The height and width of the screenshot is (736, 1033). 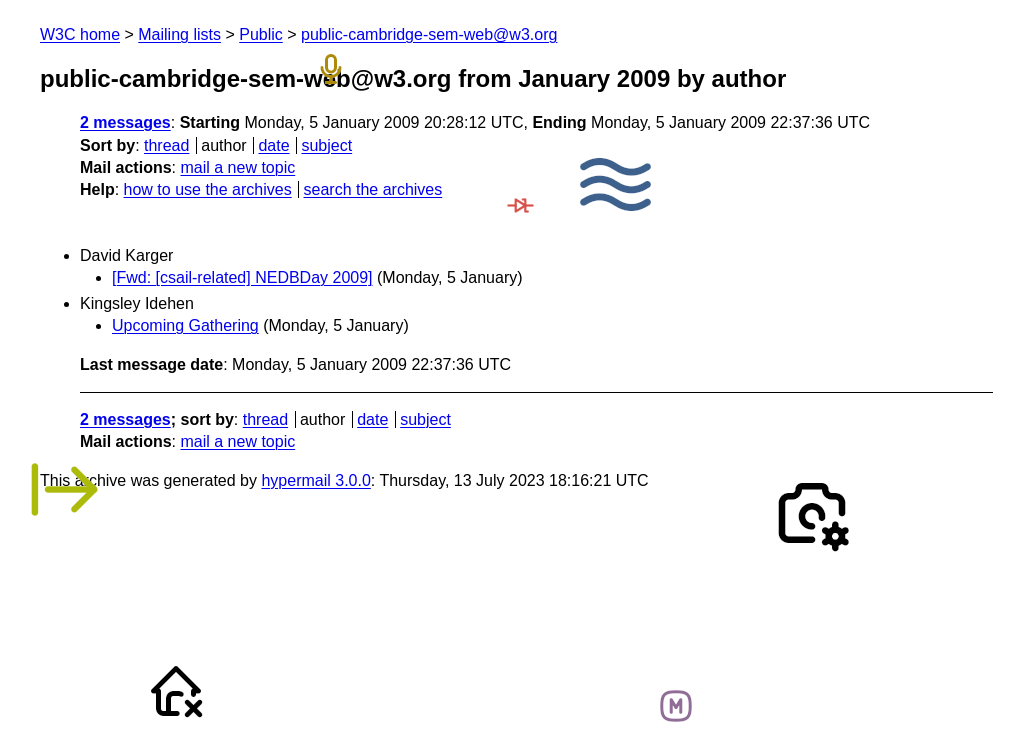 What do you see at coordinates (64, 489) in the screenshot?
I see `sign out or log out of account` at bounding box center [64, 489].